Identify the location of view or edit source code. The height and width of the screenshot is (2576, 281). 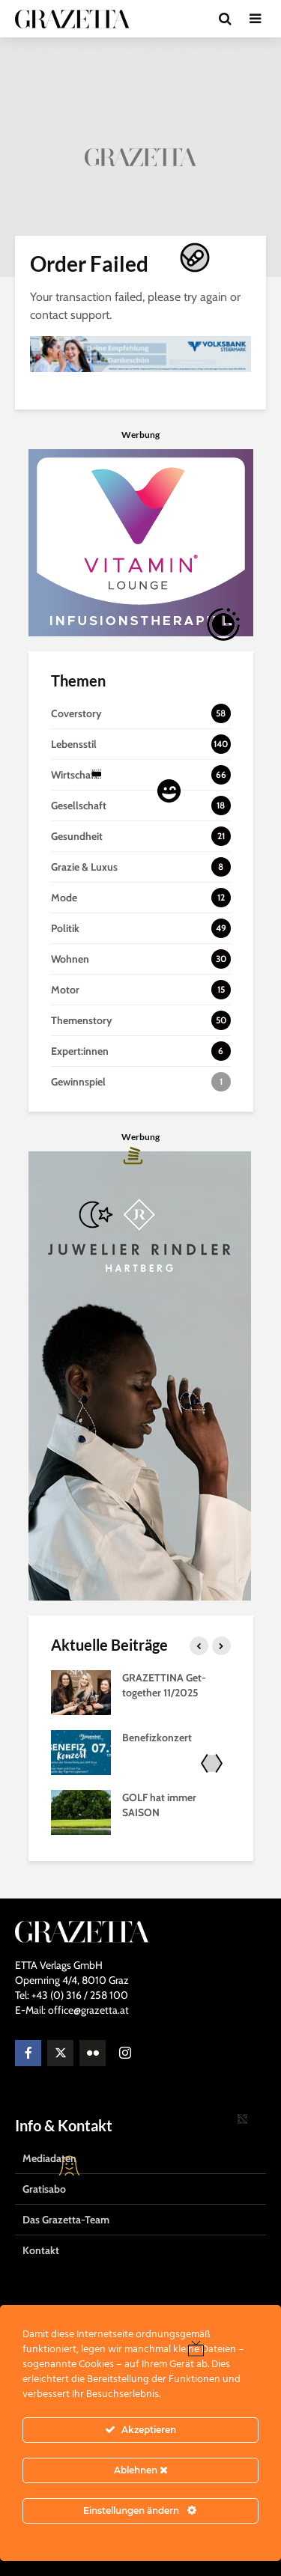
(211, 1763).